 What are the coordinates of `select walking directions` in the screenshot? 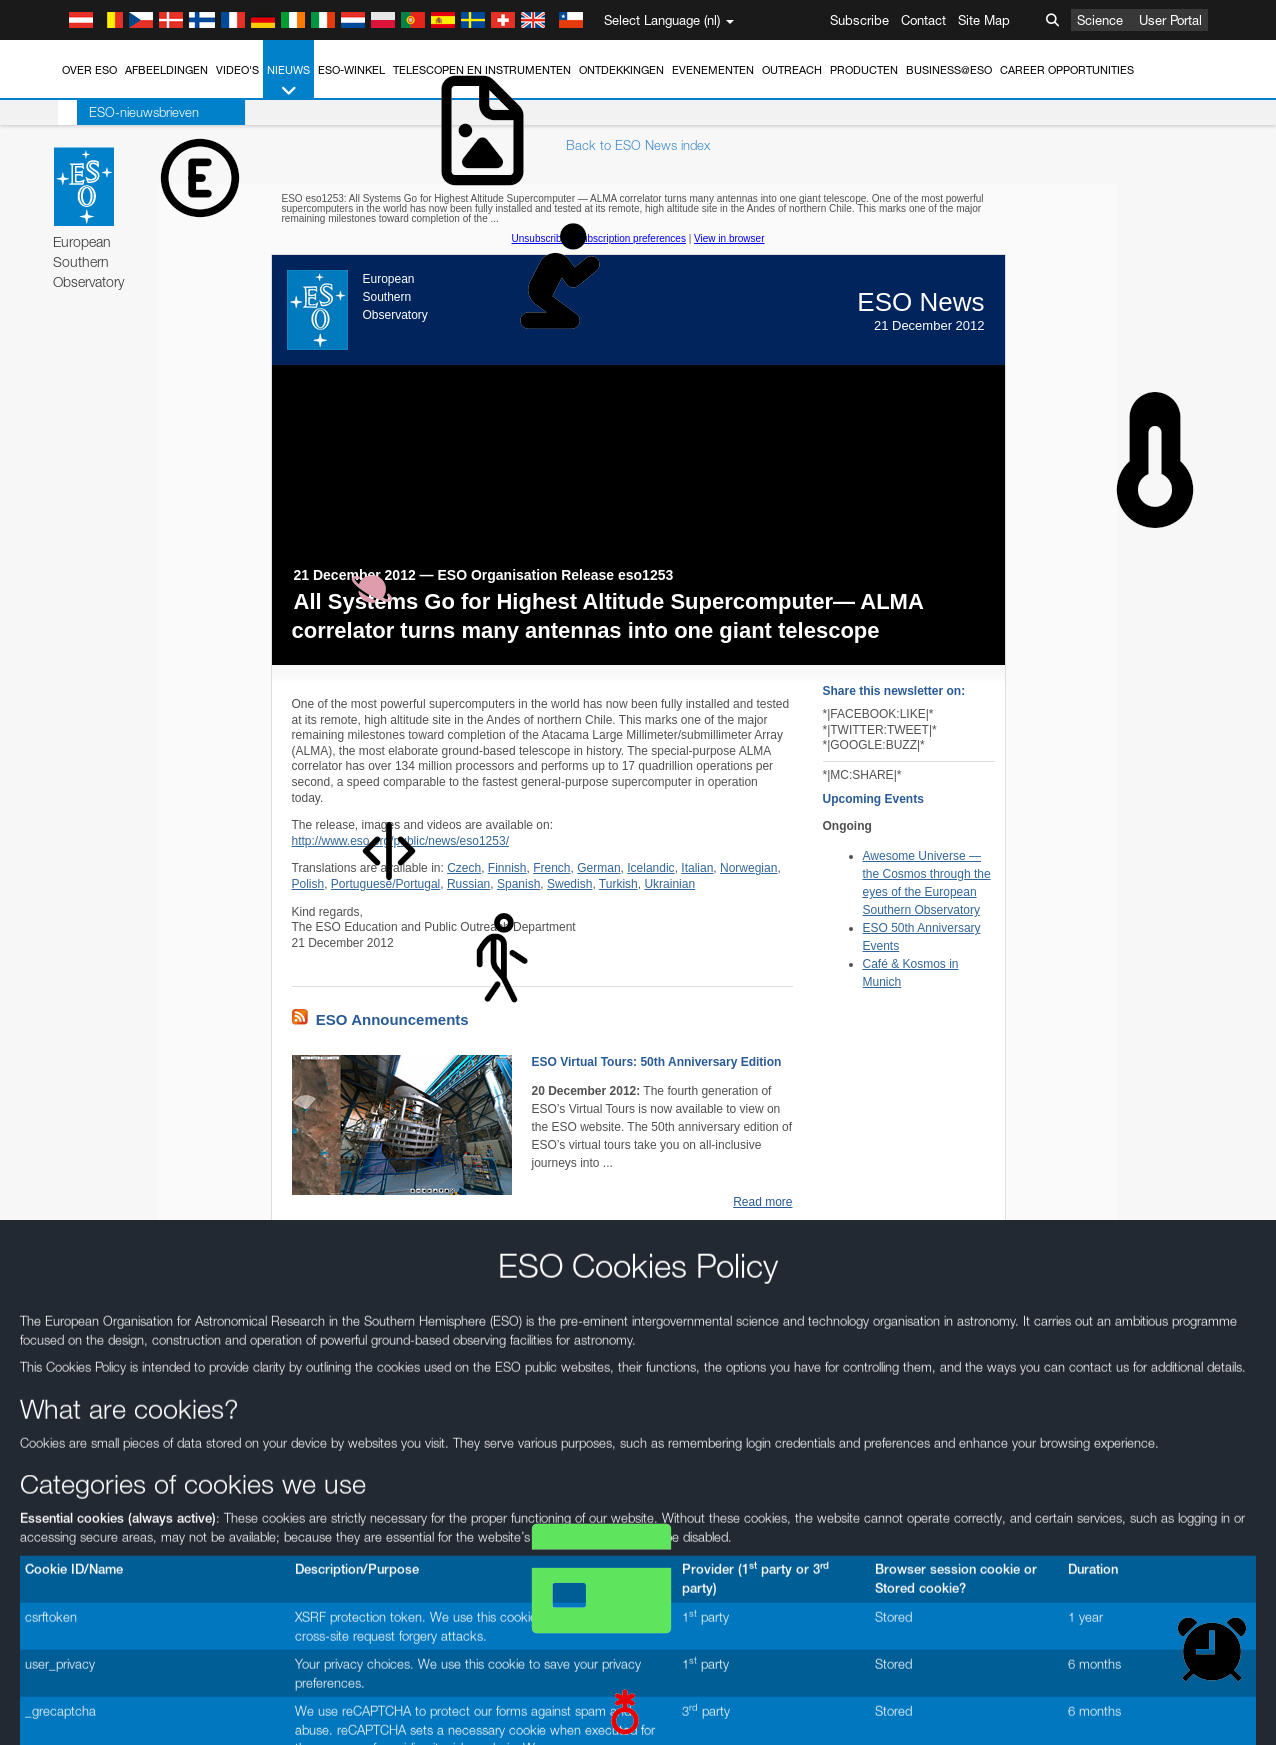 It's located at (503, 957).